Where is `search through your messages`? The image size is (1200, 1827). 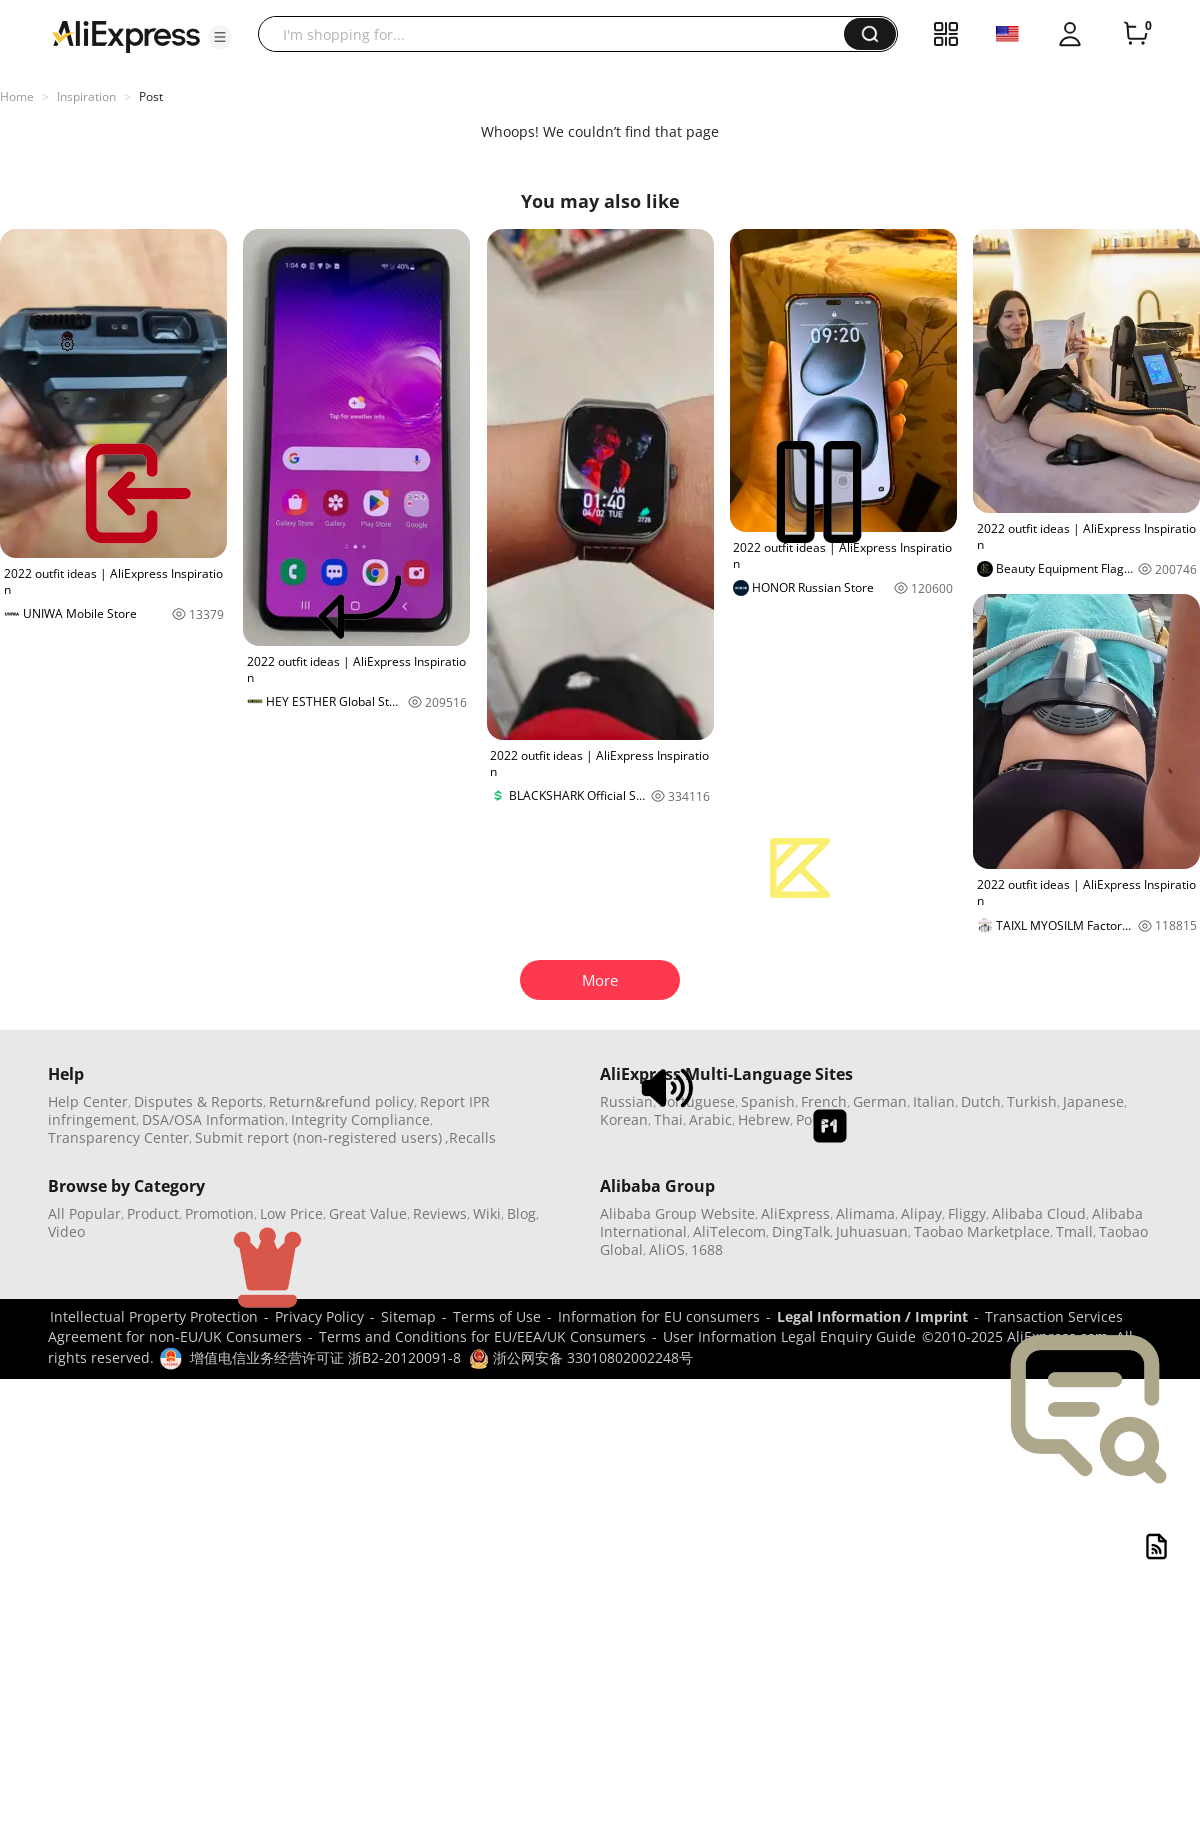 search through your messages is located at coordinates (1085, 1402).